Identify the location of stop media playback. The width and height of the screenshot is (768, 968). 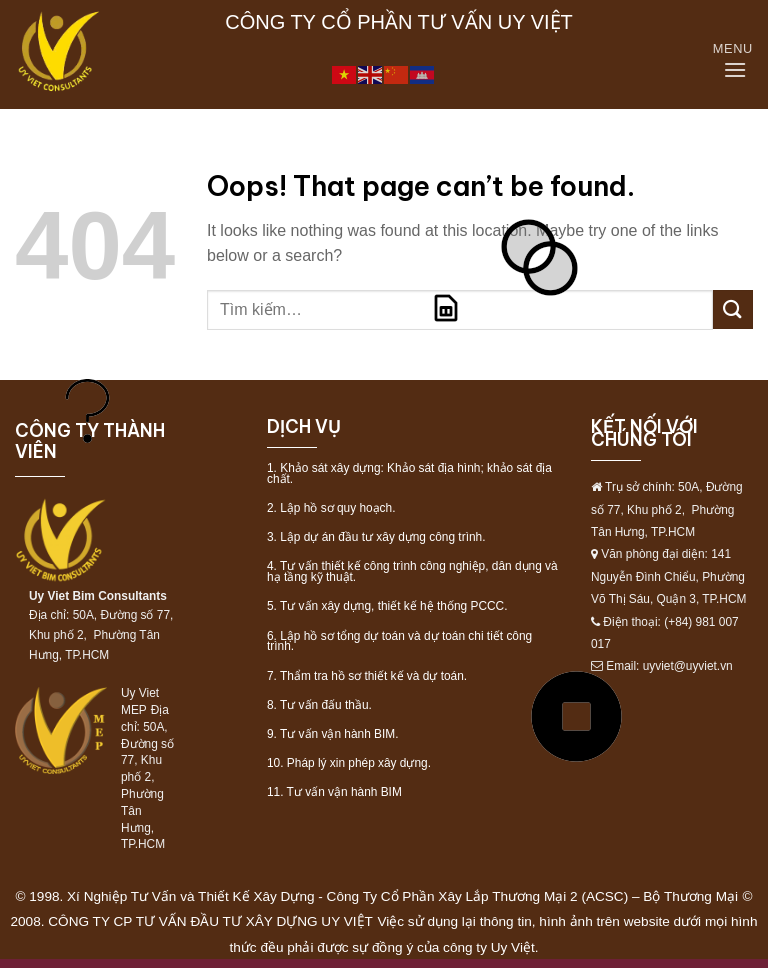
(576, 716).